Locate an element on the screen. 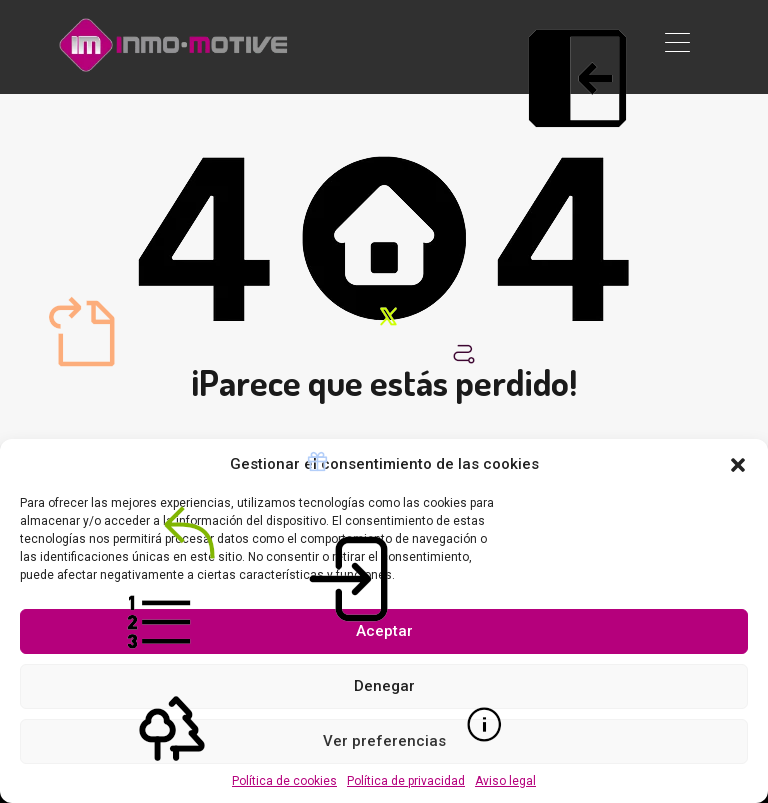 The height and width of the screenshot is (803, 768). view or edit a route path is located at coordinates (464, 353).